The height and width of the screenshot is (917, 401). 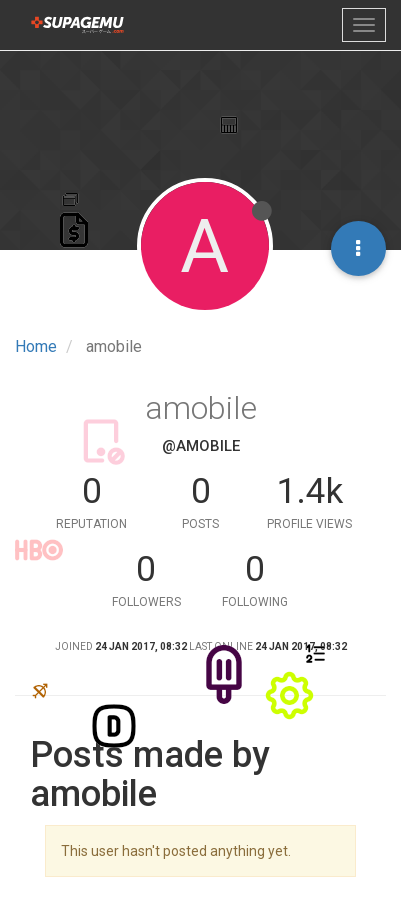 What do you see at coordinates (289, 695) in the screenshot?
I see `access app or system settings` at bounding box center [289, 695].